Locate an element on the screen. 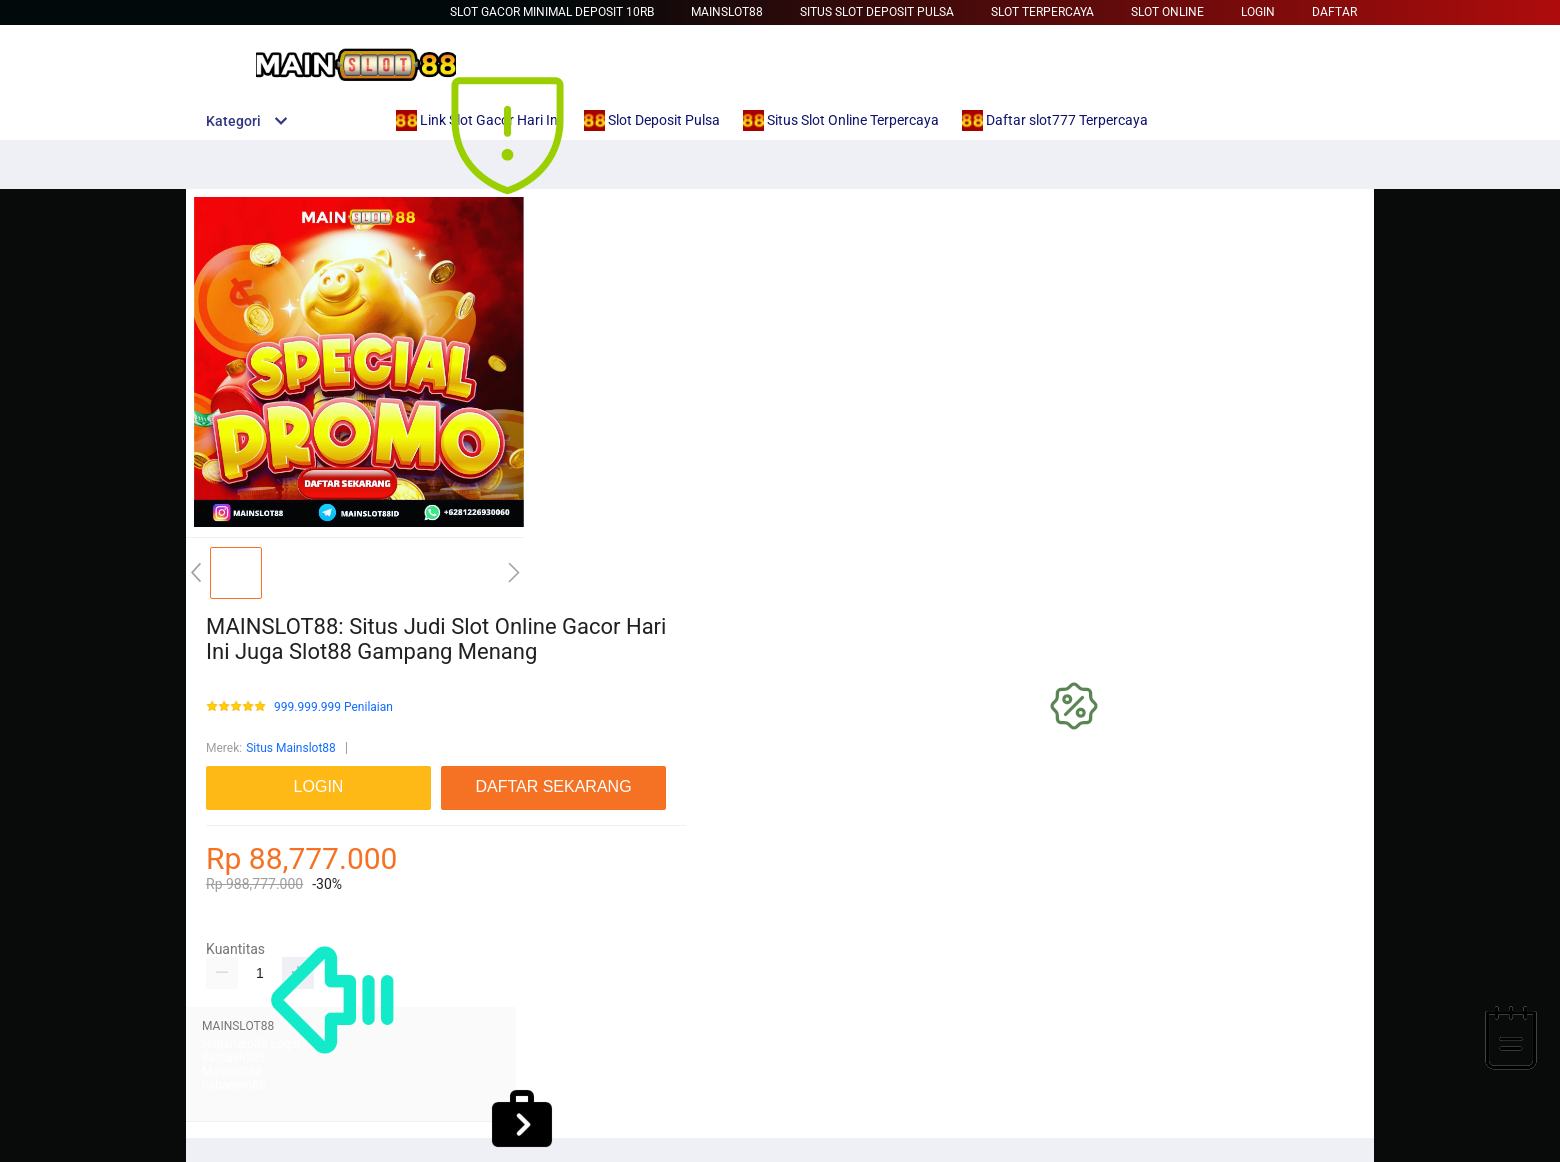 The width and height of the screenshot is (1560, 1162). open notes or notepad app is located at coordinates (1511, 1039).